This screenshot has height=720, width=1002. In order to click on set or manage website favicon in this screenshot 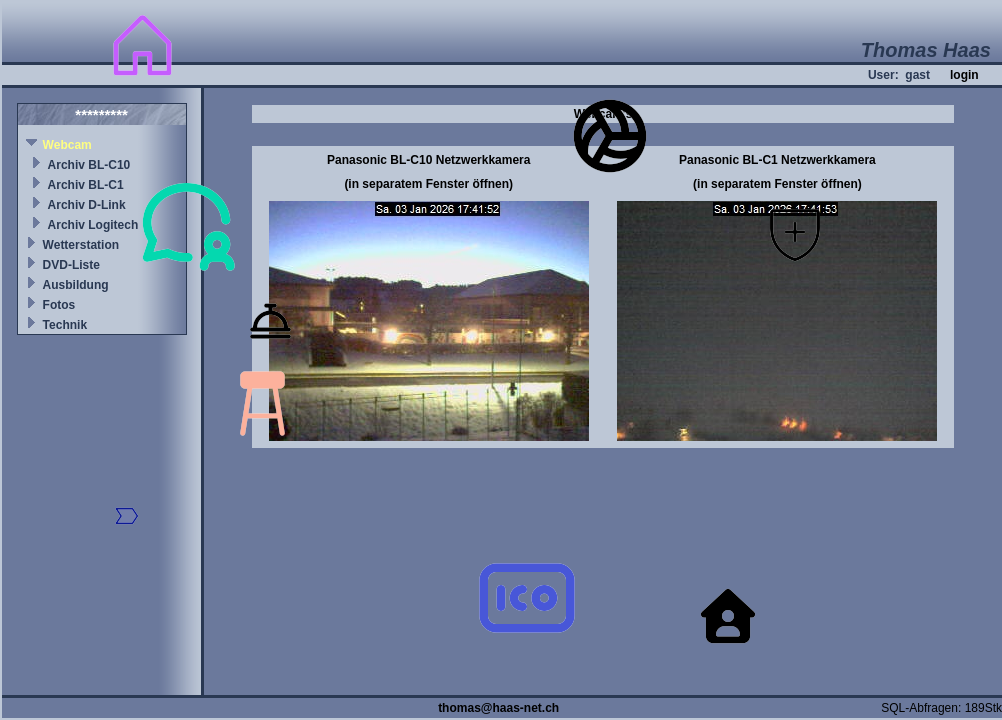, I will do `click(527, 598)`.